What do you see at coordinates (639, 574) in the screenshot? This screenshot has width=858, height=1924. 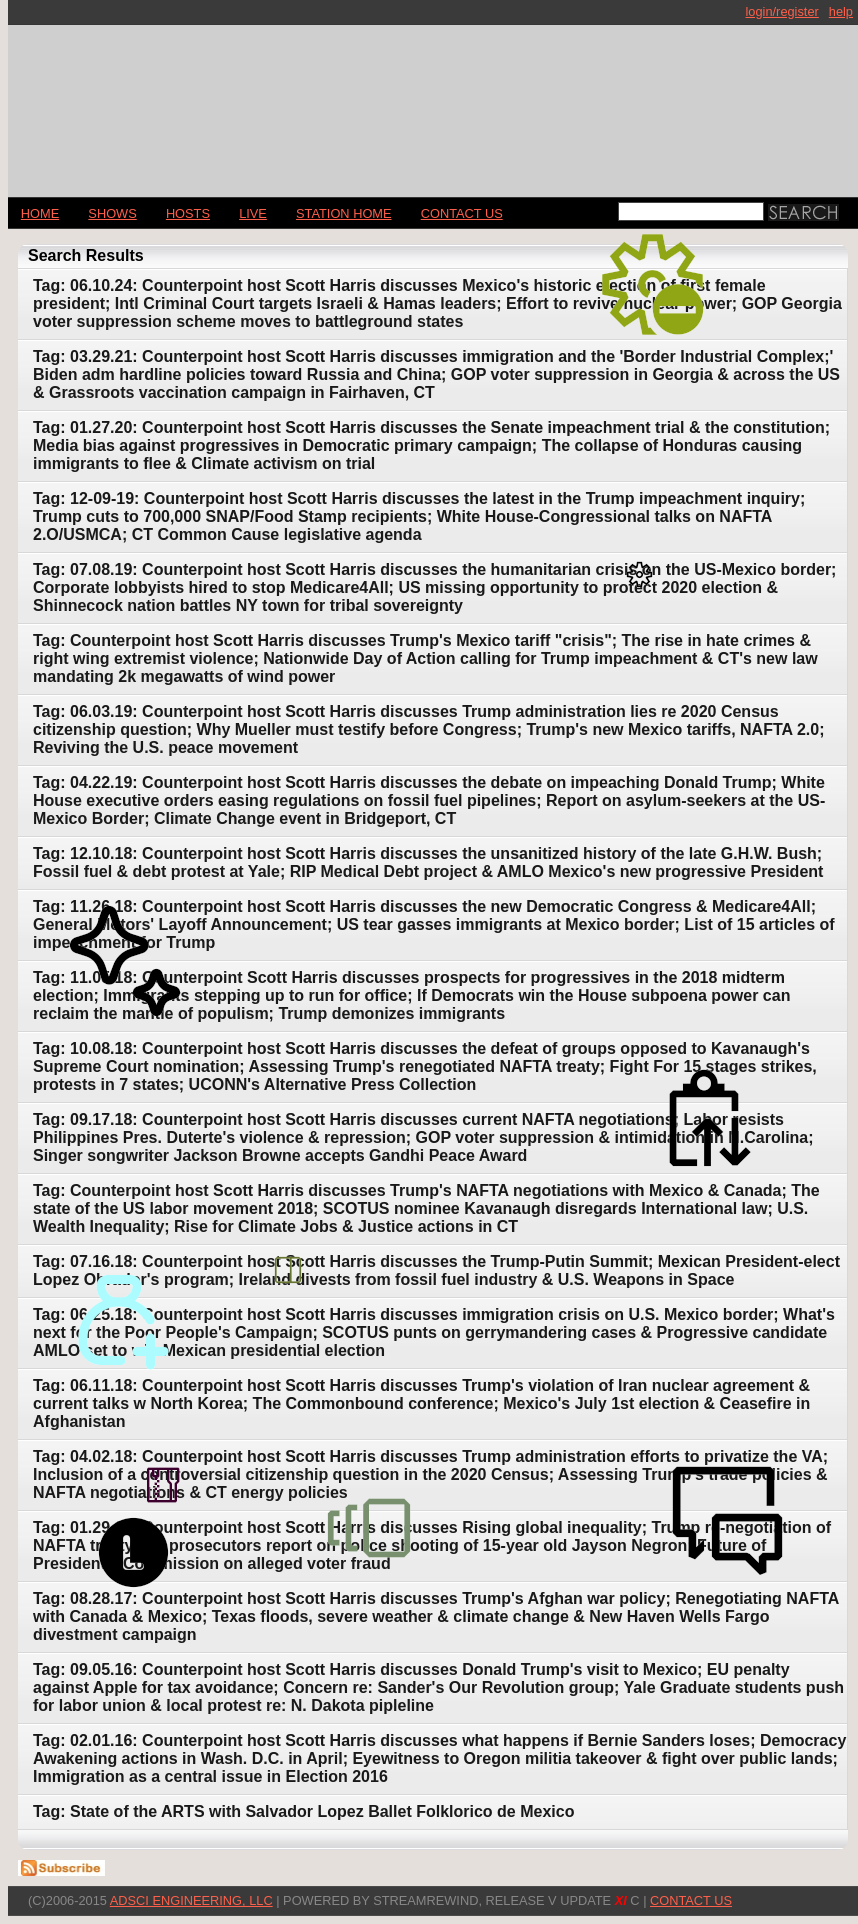 I see `open settings or preferences` at bounding box center [639, 574].